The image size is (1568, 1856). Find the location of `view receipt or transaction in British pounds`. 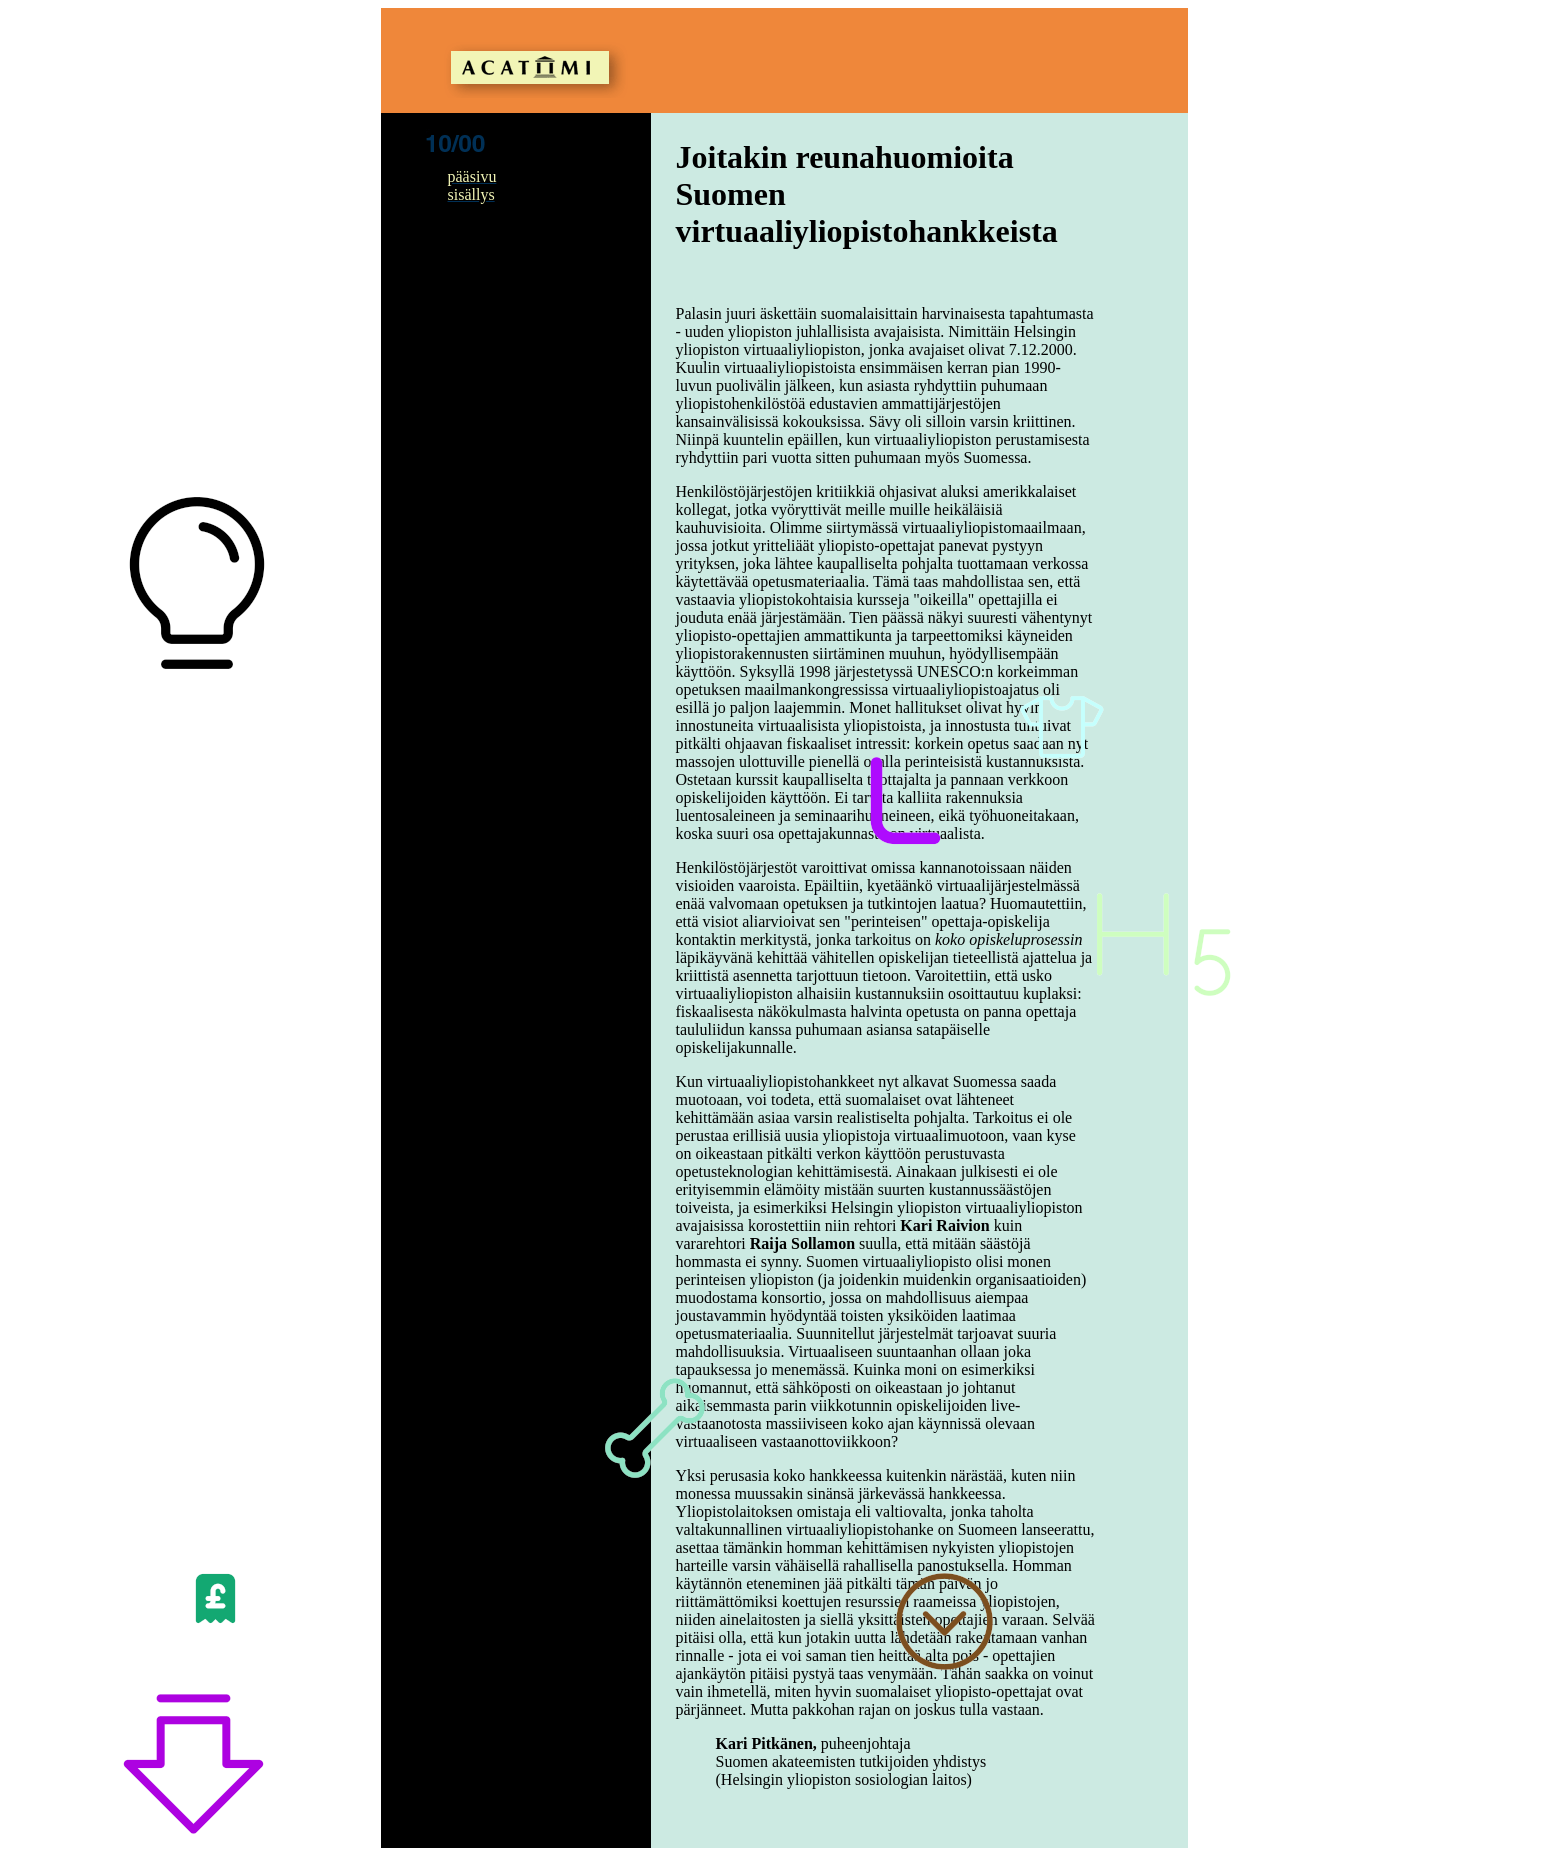

view receipt or transaction in British pounds is located at coordinates (215, 1598).